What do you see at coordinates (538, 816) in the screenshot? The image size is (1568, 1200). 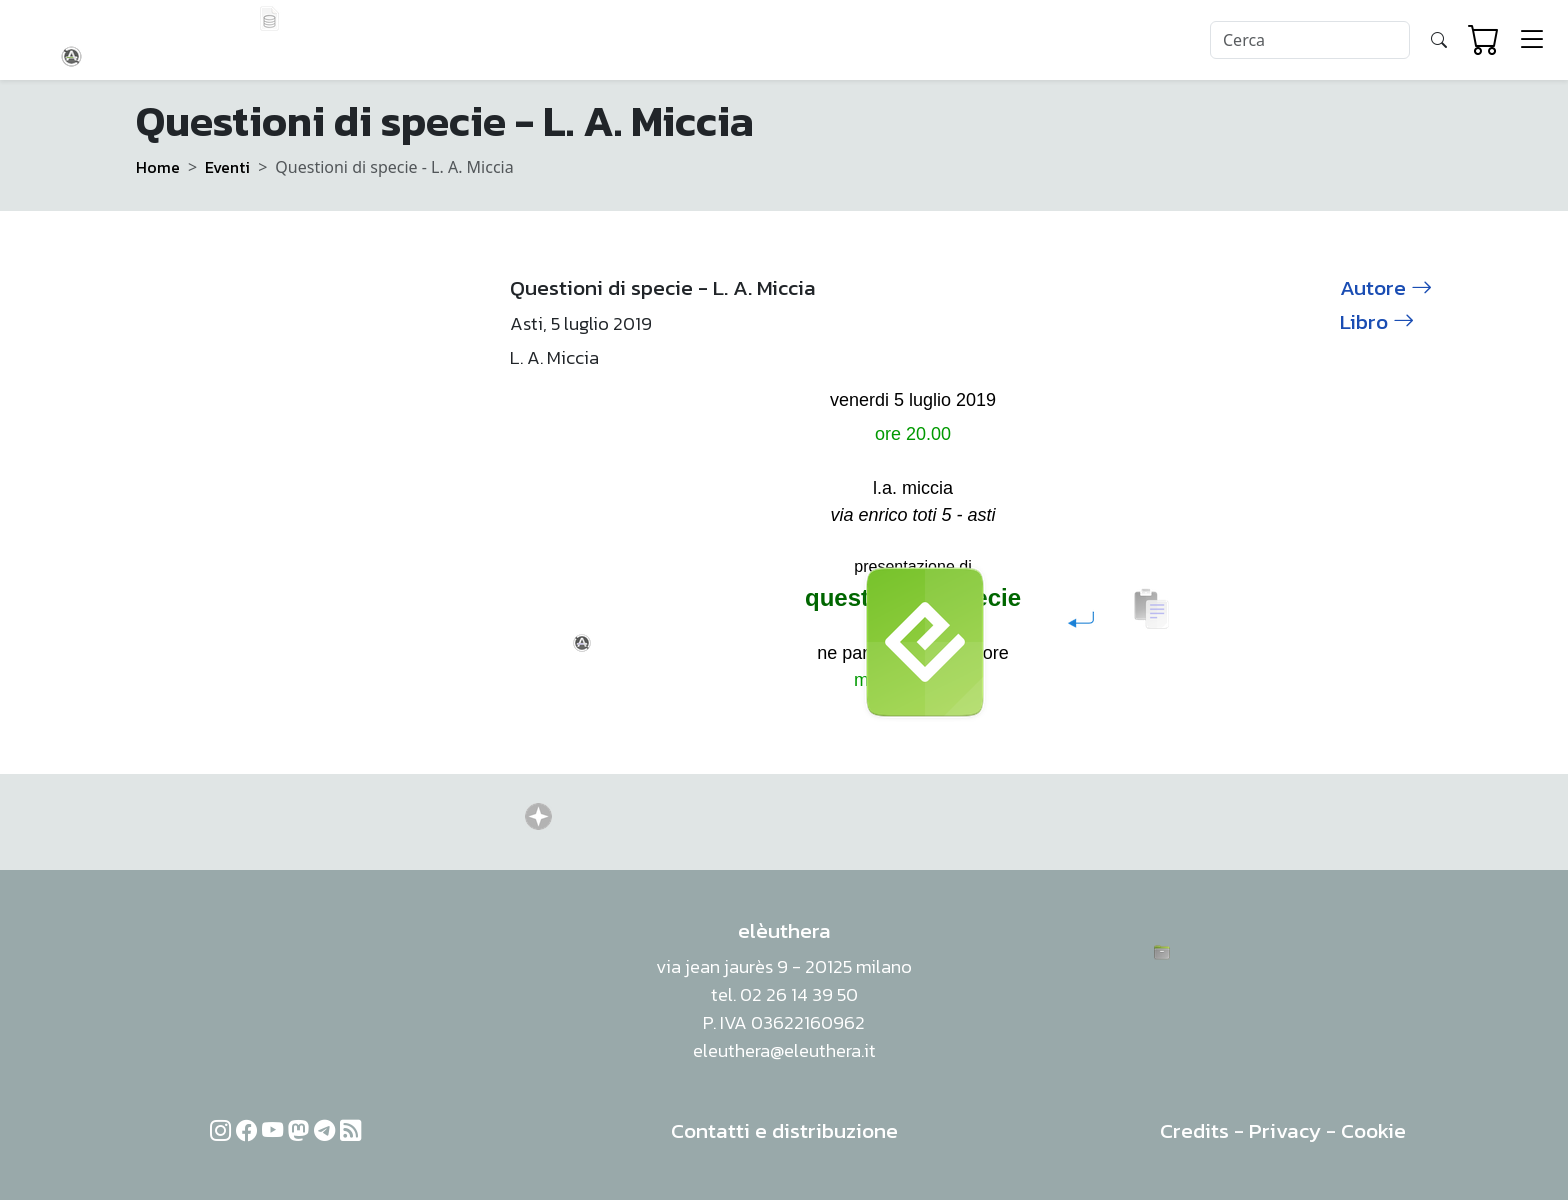 I see `remove trust from a bluetooth device` at bounding box center [538, 816].